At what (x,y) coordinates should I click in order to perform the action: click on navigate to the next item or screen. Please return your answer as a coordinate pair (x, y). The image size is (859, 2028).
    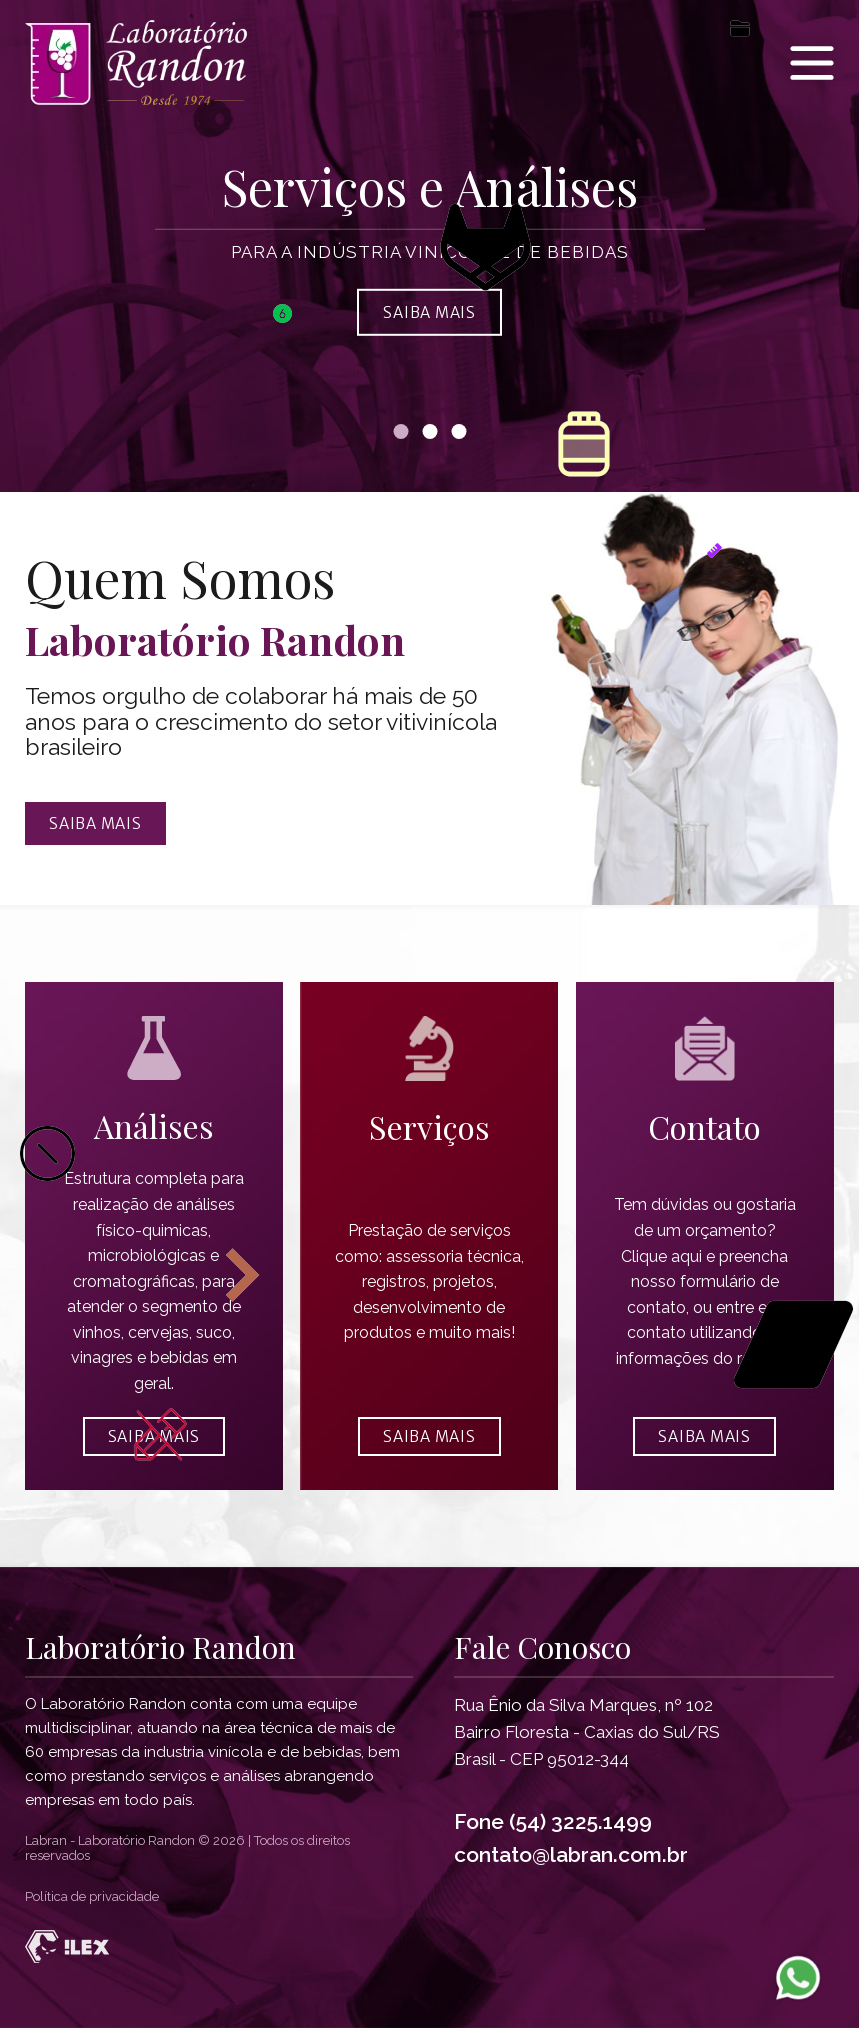
    Looking at the image, I should click on (242, 1275).